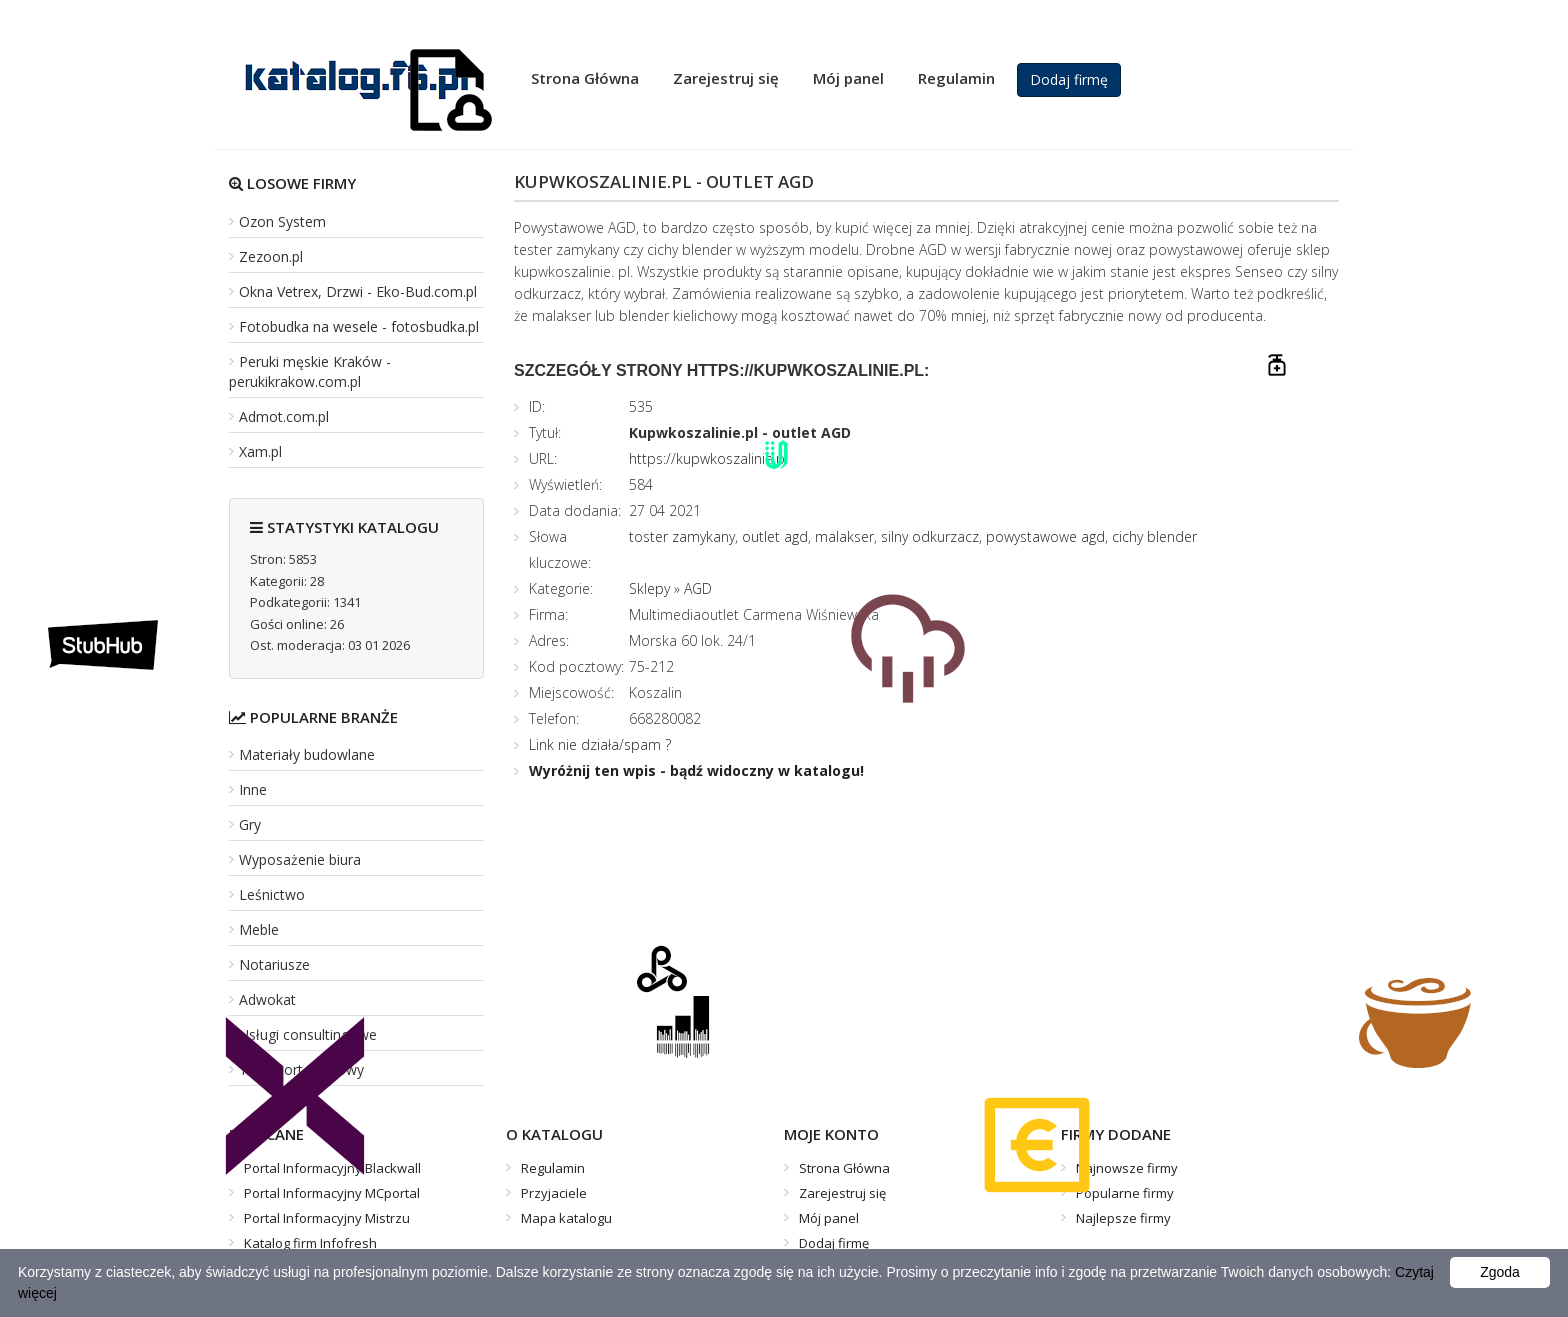 This screenshot has width=1568, height=1317. I want to click on indicates coffeescript programming language, so click(1415, 1023).